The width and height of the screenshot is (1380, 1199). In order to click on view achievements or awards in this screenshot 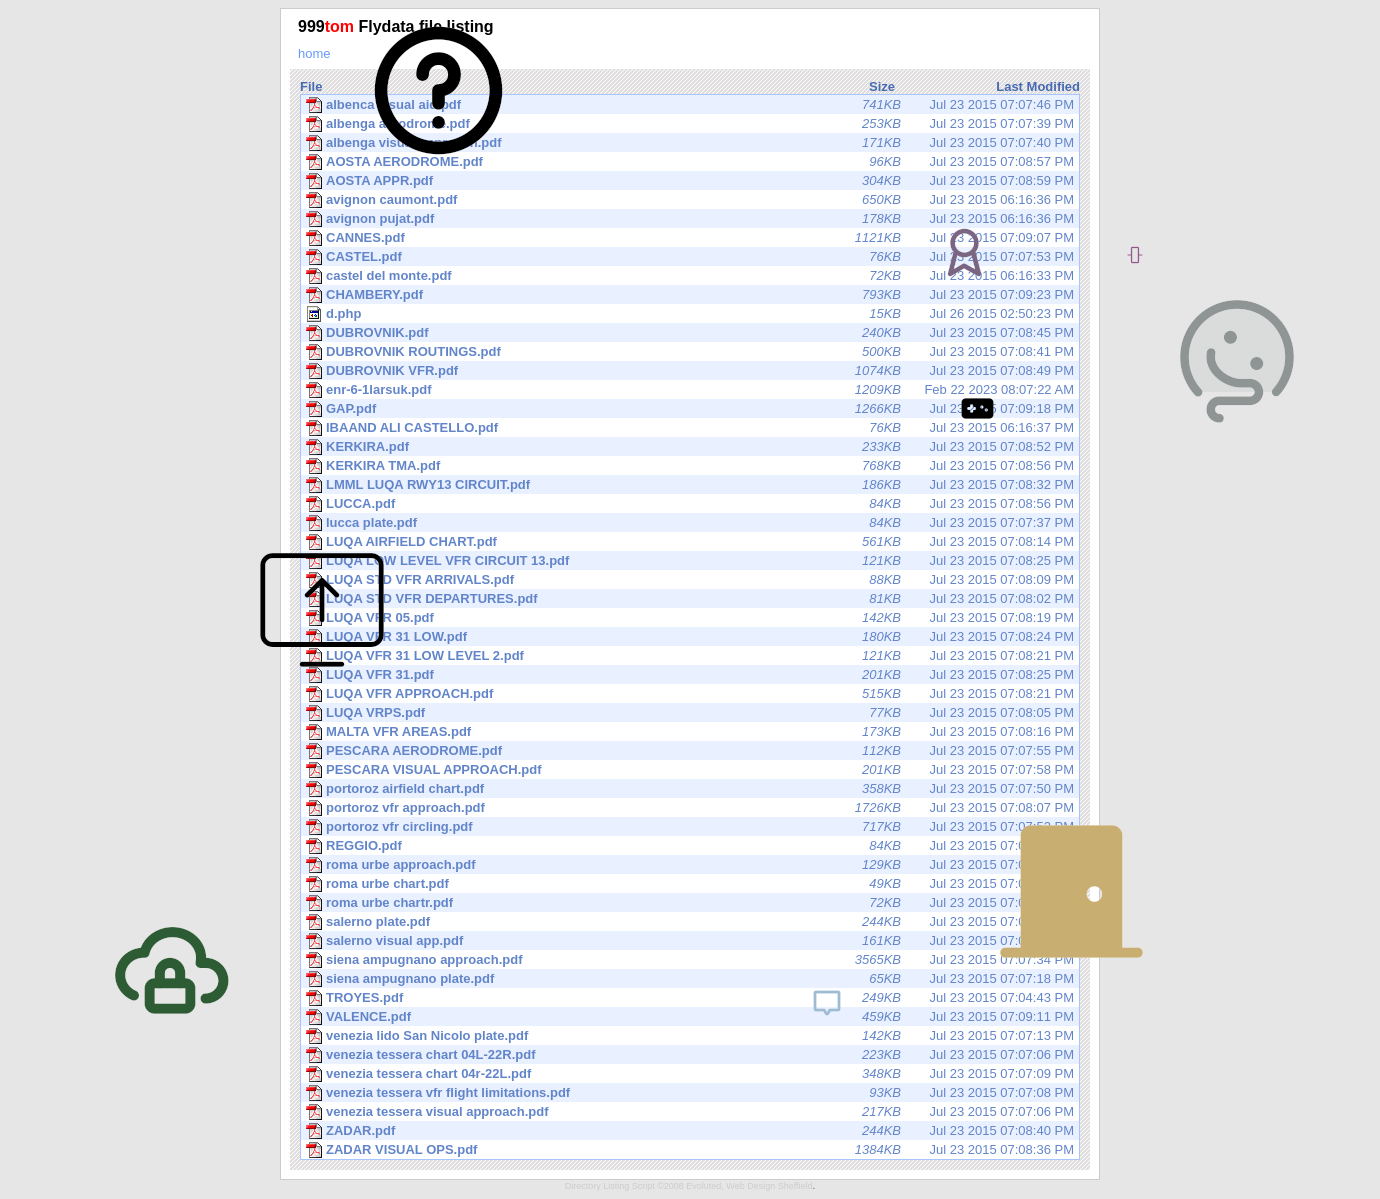, I will do `click(964, 252)`.